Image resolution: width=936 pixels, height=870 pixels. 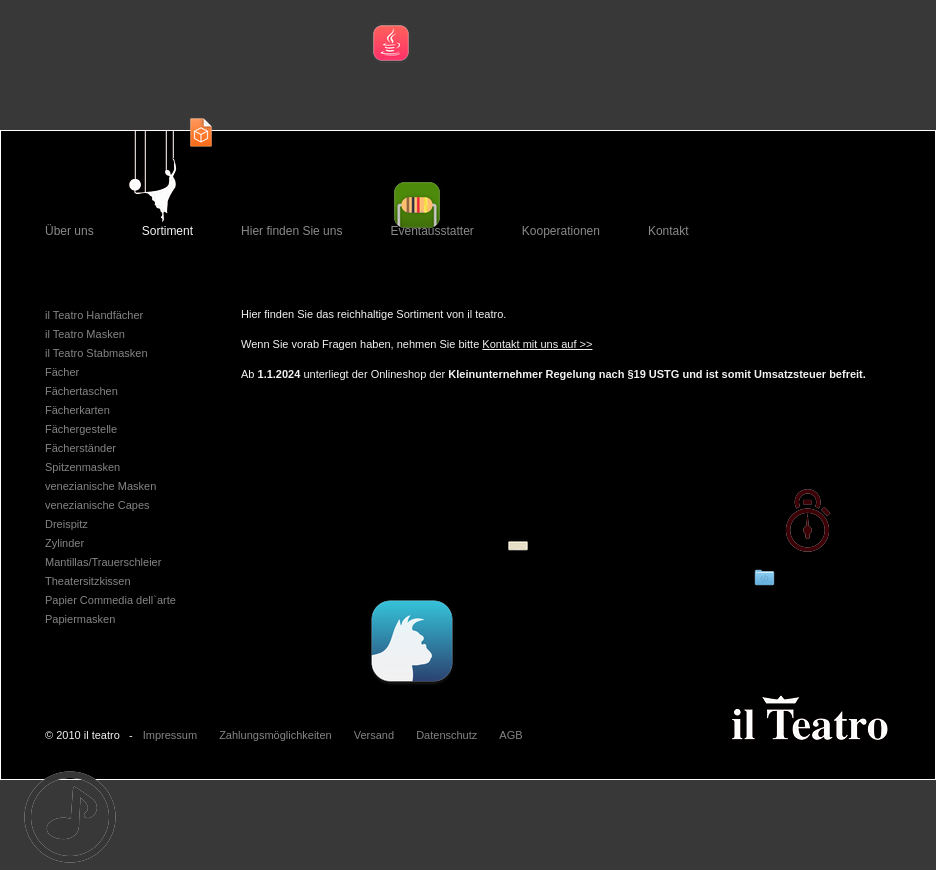 What do you see at coordinates (417, 205) in the screenshot?
I see `open ColorCode app` at bounding box center [417, 205].